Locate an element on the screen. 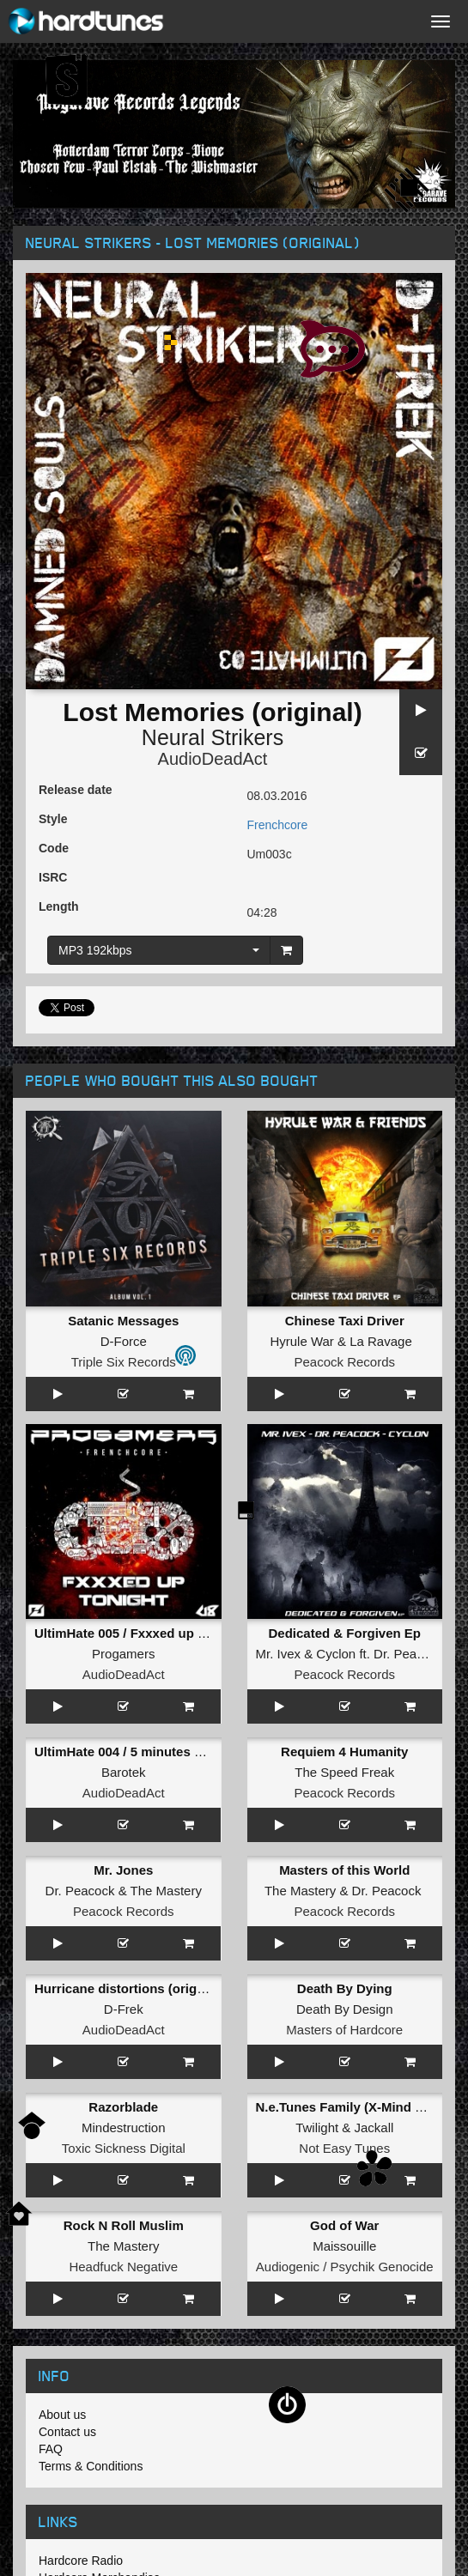 Image resolution: width=468 pixels, height=2576 pixels. access storage or hard drive settings is located at coordinates (246, 1510).